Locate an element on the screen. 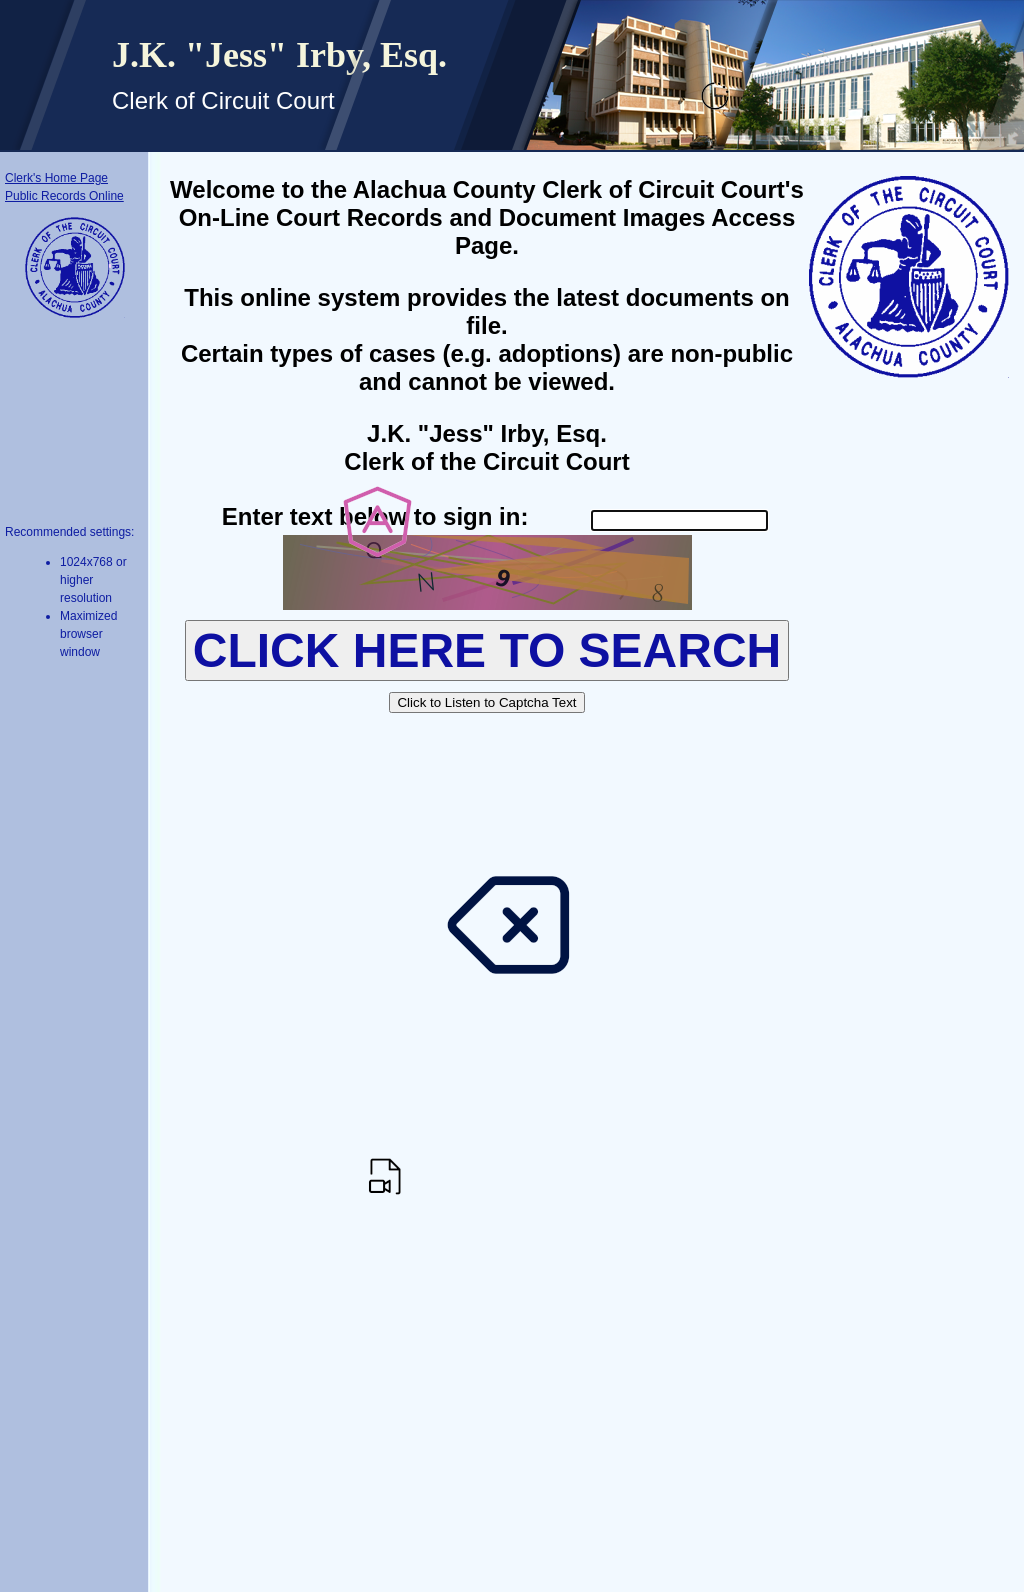  indicates no cellular signal available is located at coordinates (132, 249).